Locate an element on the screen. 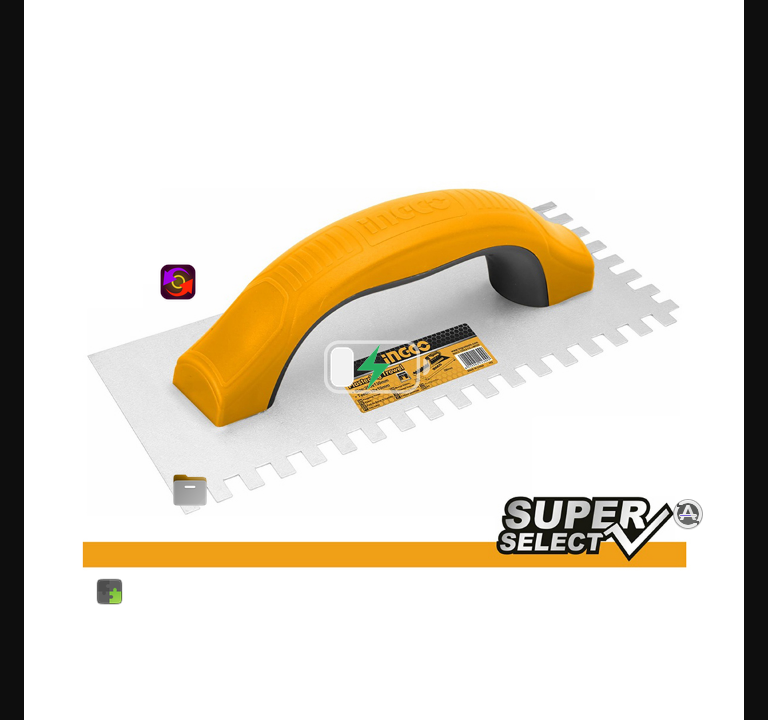  open browser extensions manager is located at coordinates (109, 591).